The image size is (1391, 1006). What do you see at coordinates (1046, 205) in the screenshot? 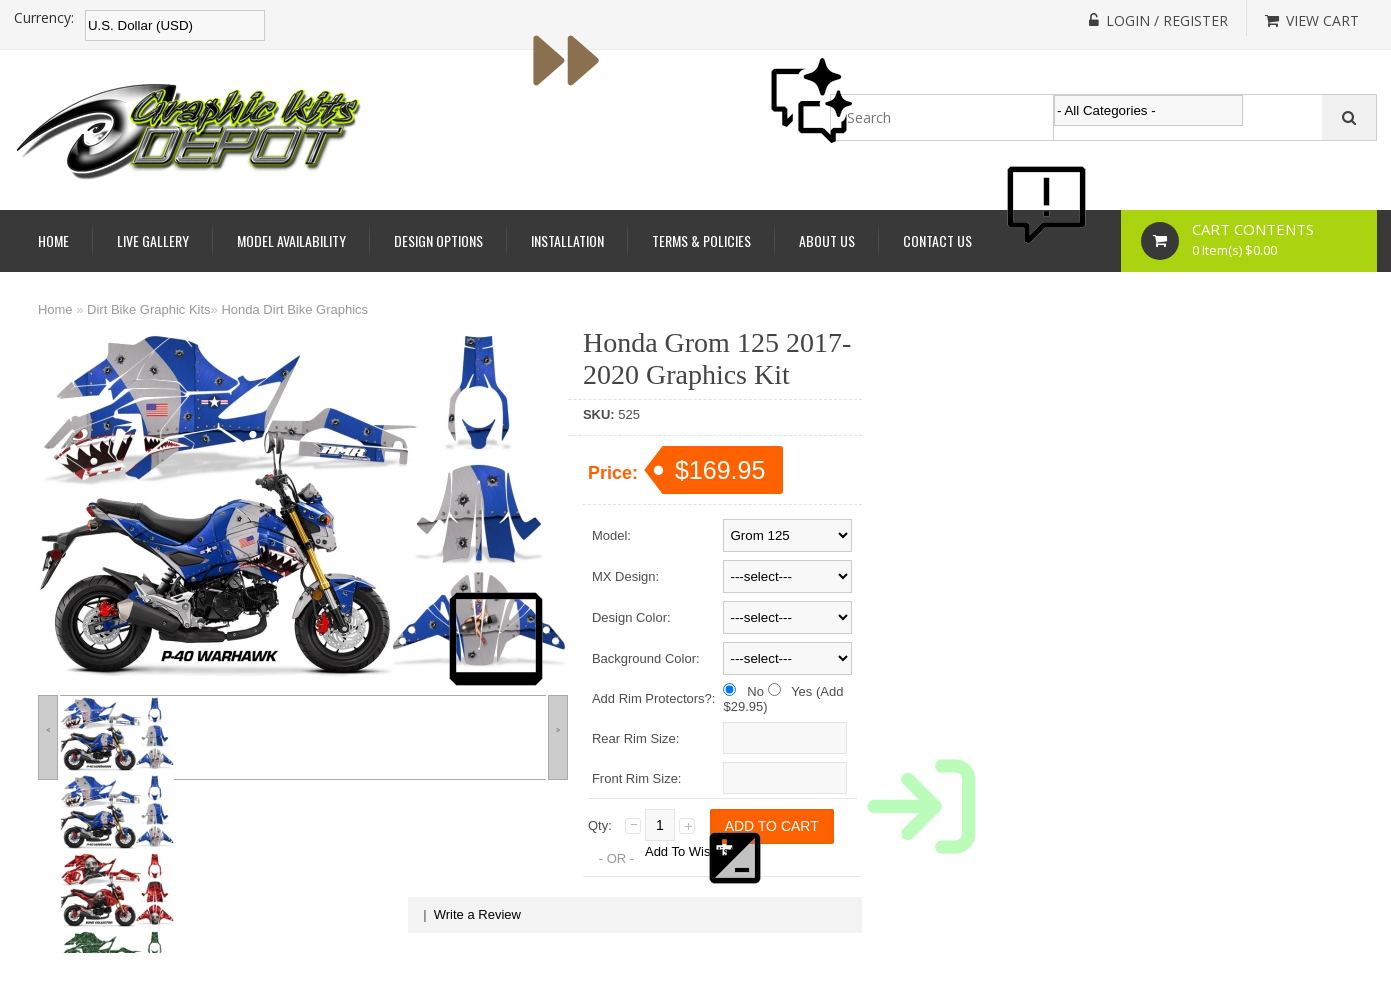
I see `report an issue or problem` at bounding box center [1046, 205].